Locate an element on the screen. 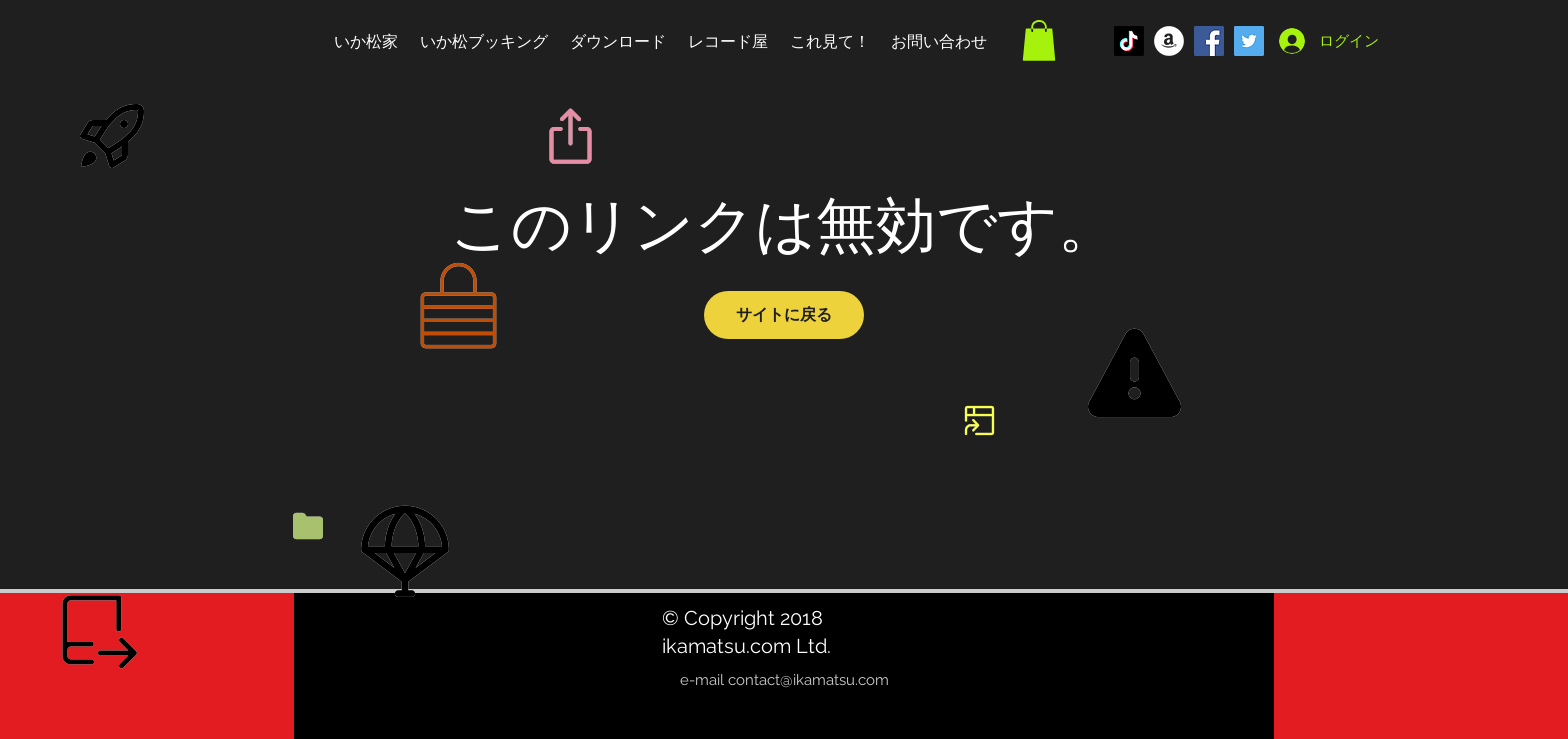 The image size is (1568, 739). access emergency or backup options is located at coordinates (405, 553).